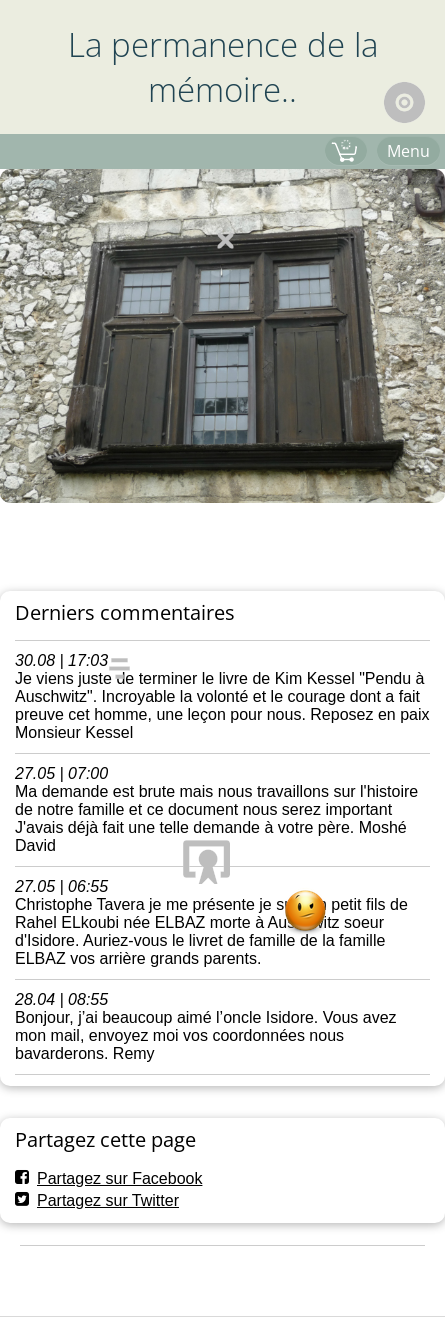 The image size is (445, 1317). Describe the element at coordinates (404, 102) in the screenshot. I see `audio CD or optical disc media` at that location.